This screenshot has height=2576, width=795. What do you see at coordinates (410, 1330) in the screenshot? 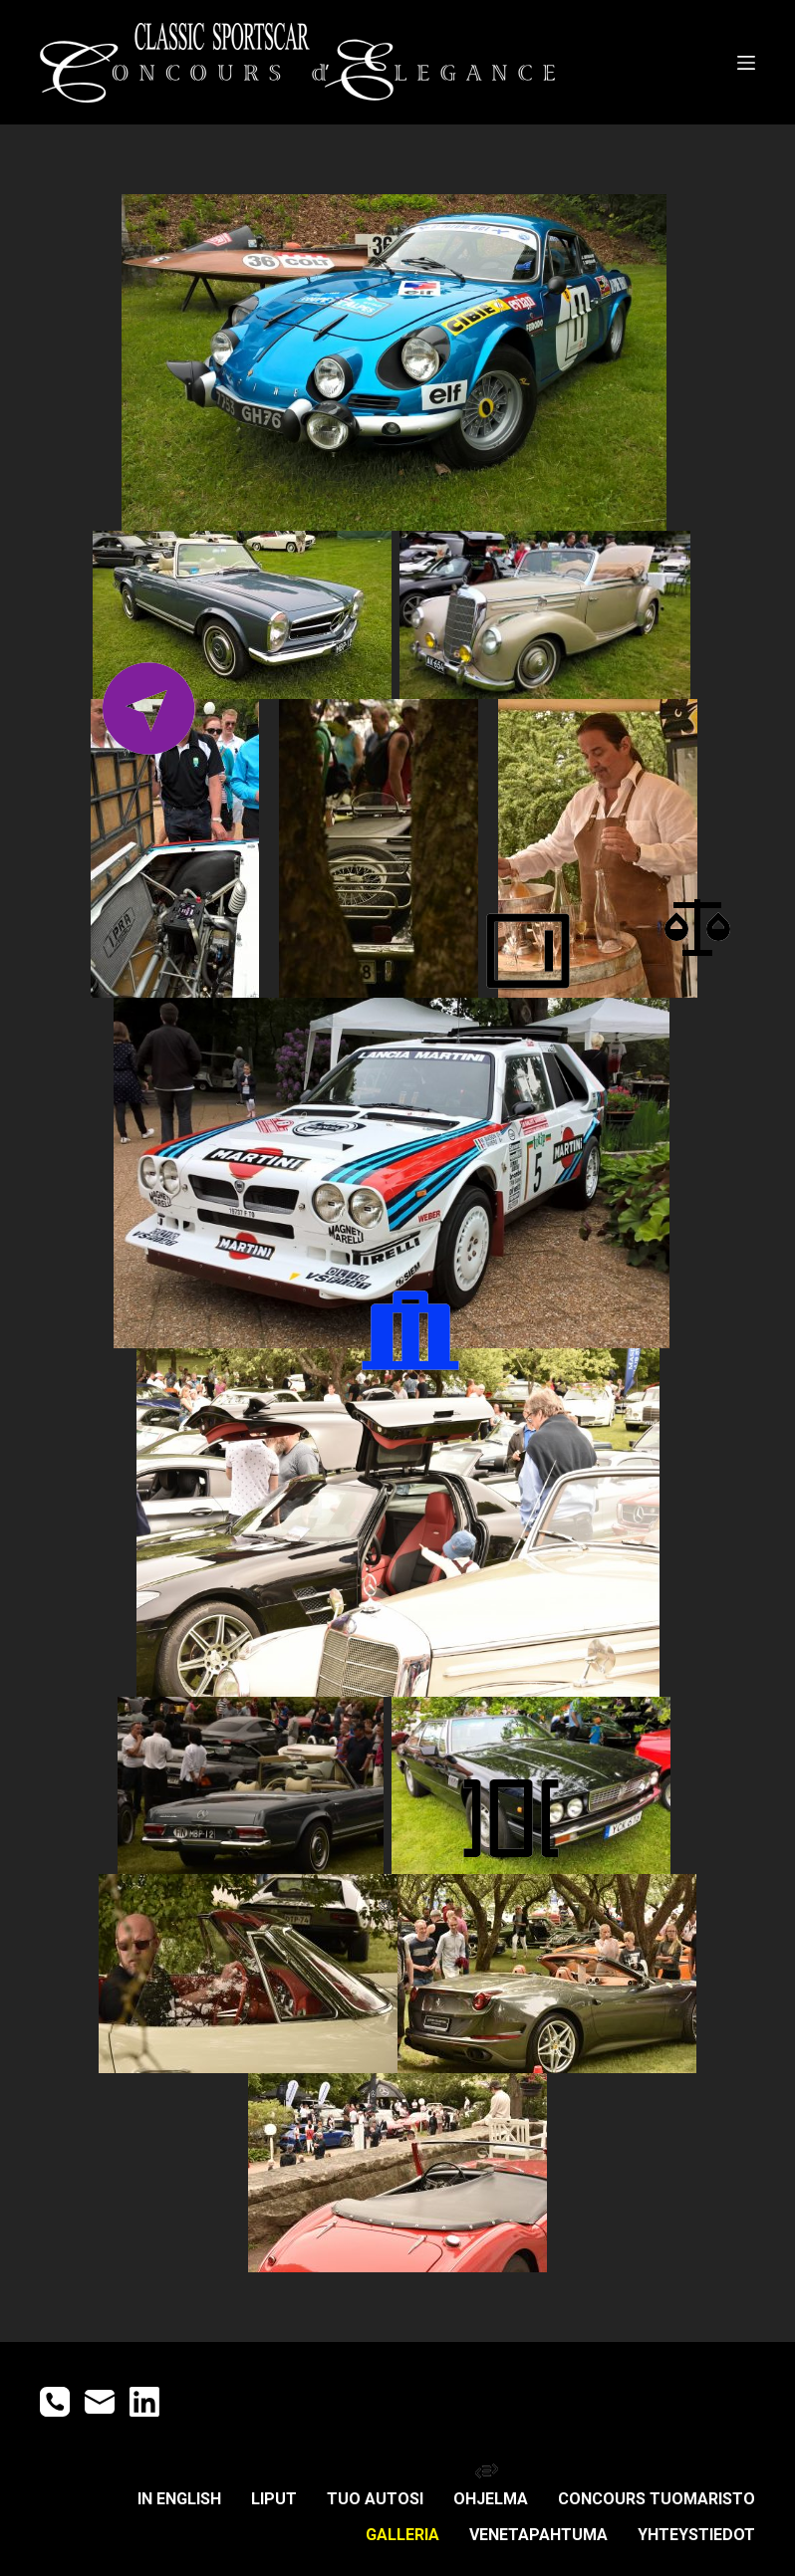
I see `find luggage deposit or storage facilities` at bounding box center [410, 1330].